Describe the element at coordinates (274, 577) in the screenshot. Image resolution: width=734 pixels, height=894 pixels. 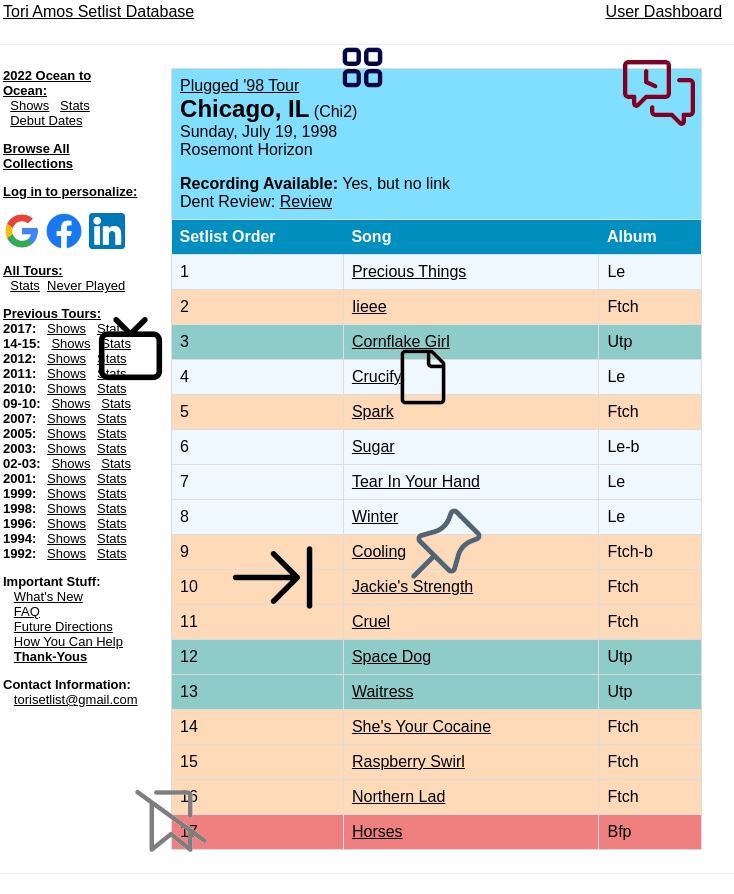
I see `move item to the end of a list` at that location.